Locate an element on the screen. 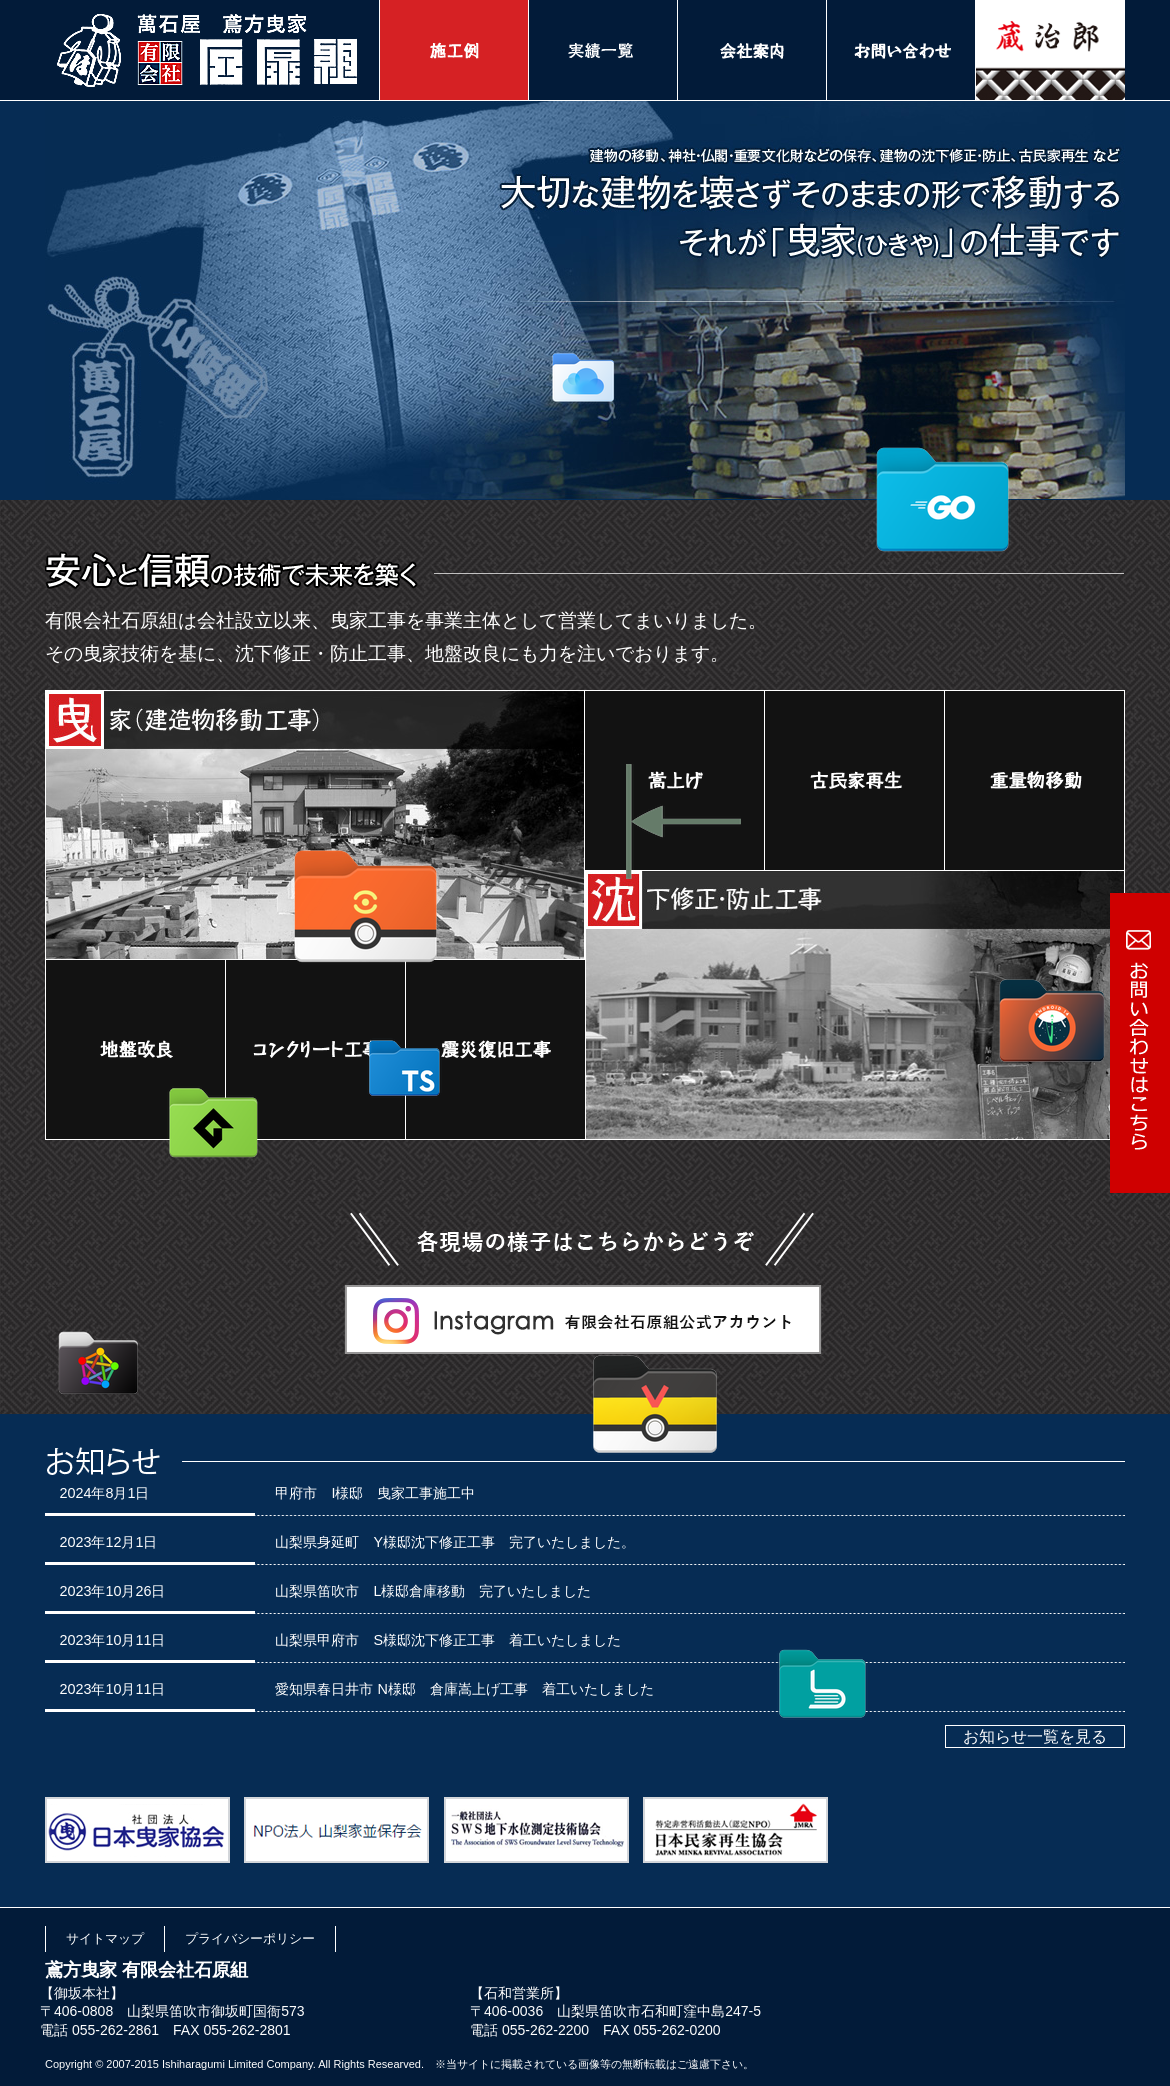  go to the first item in a list or sequence is located at coordinates (683, 821).